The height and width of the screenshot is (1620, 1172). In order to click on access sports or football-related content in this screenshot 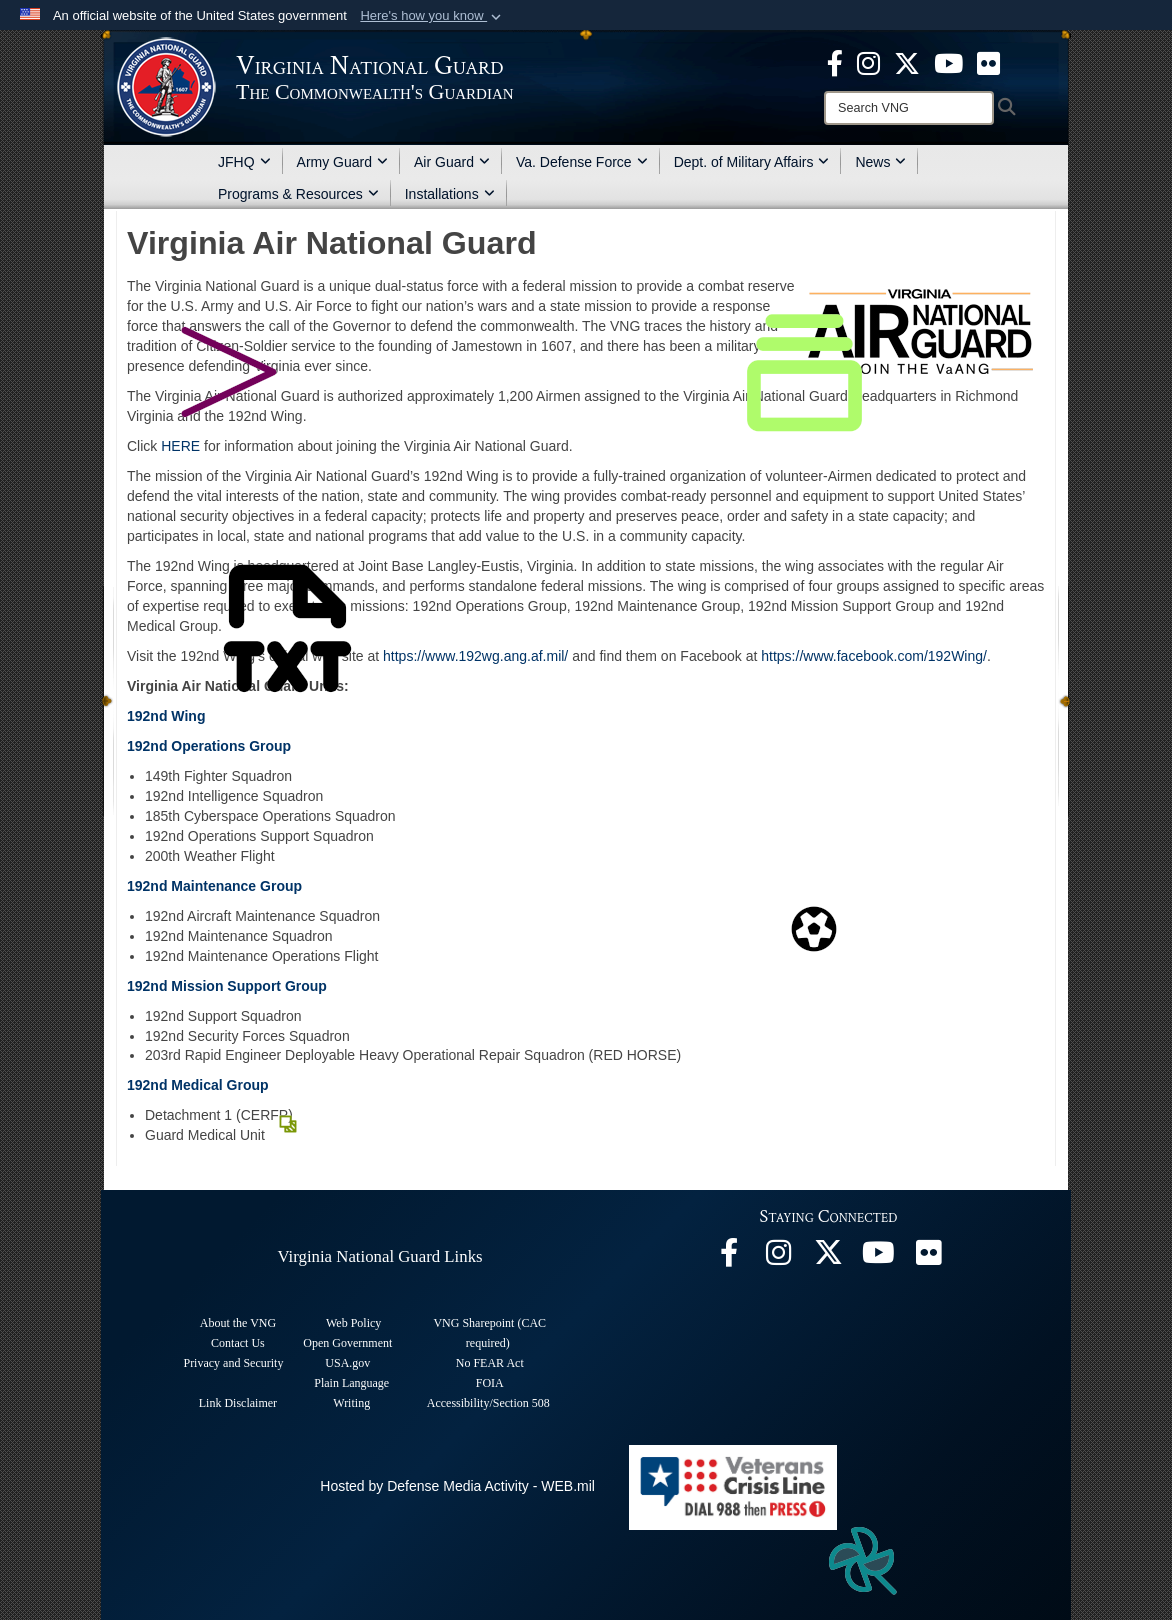, I will do `click(814, 929)`.